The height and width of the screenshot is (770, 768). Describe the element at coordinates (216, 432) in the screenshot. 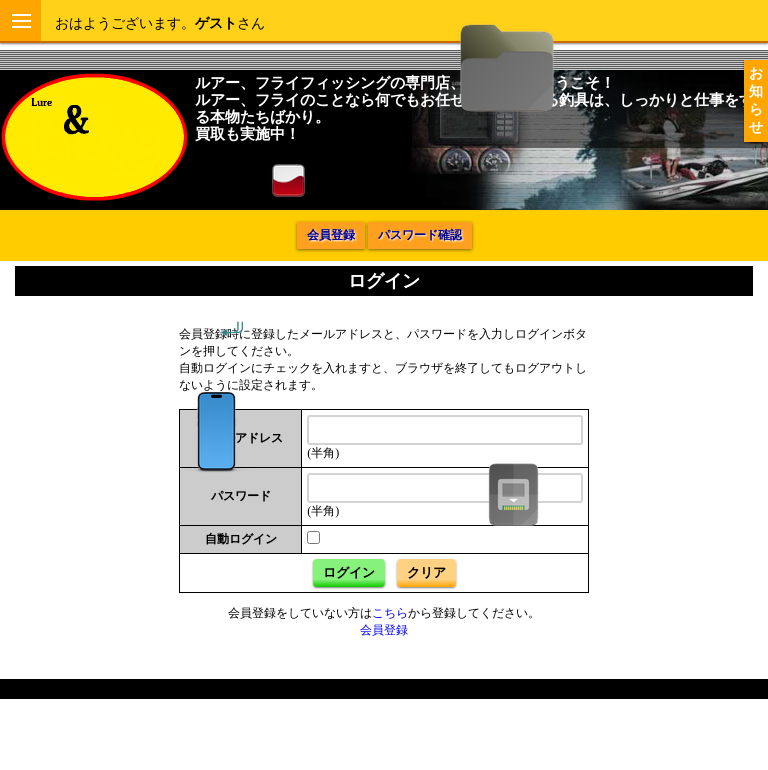

I see `iPhone 15 Pro device icon` at that location.